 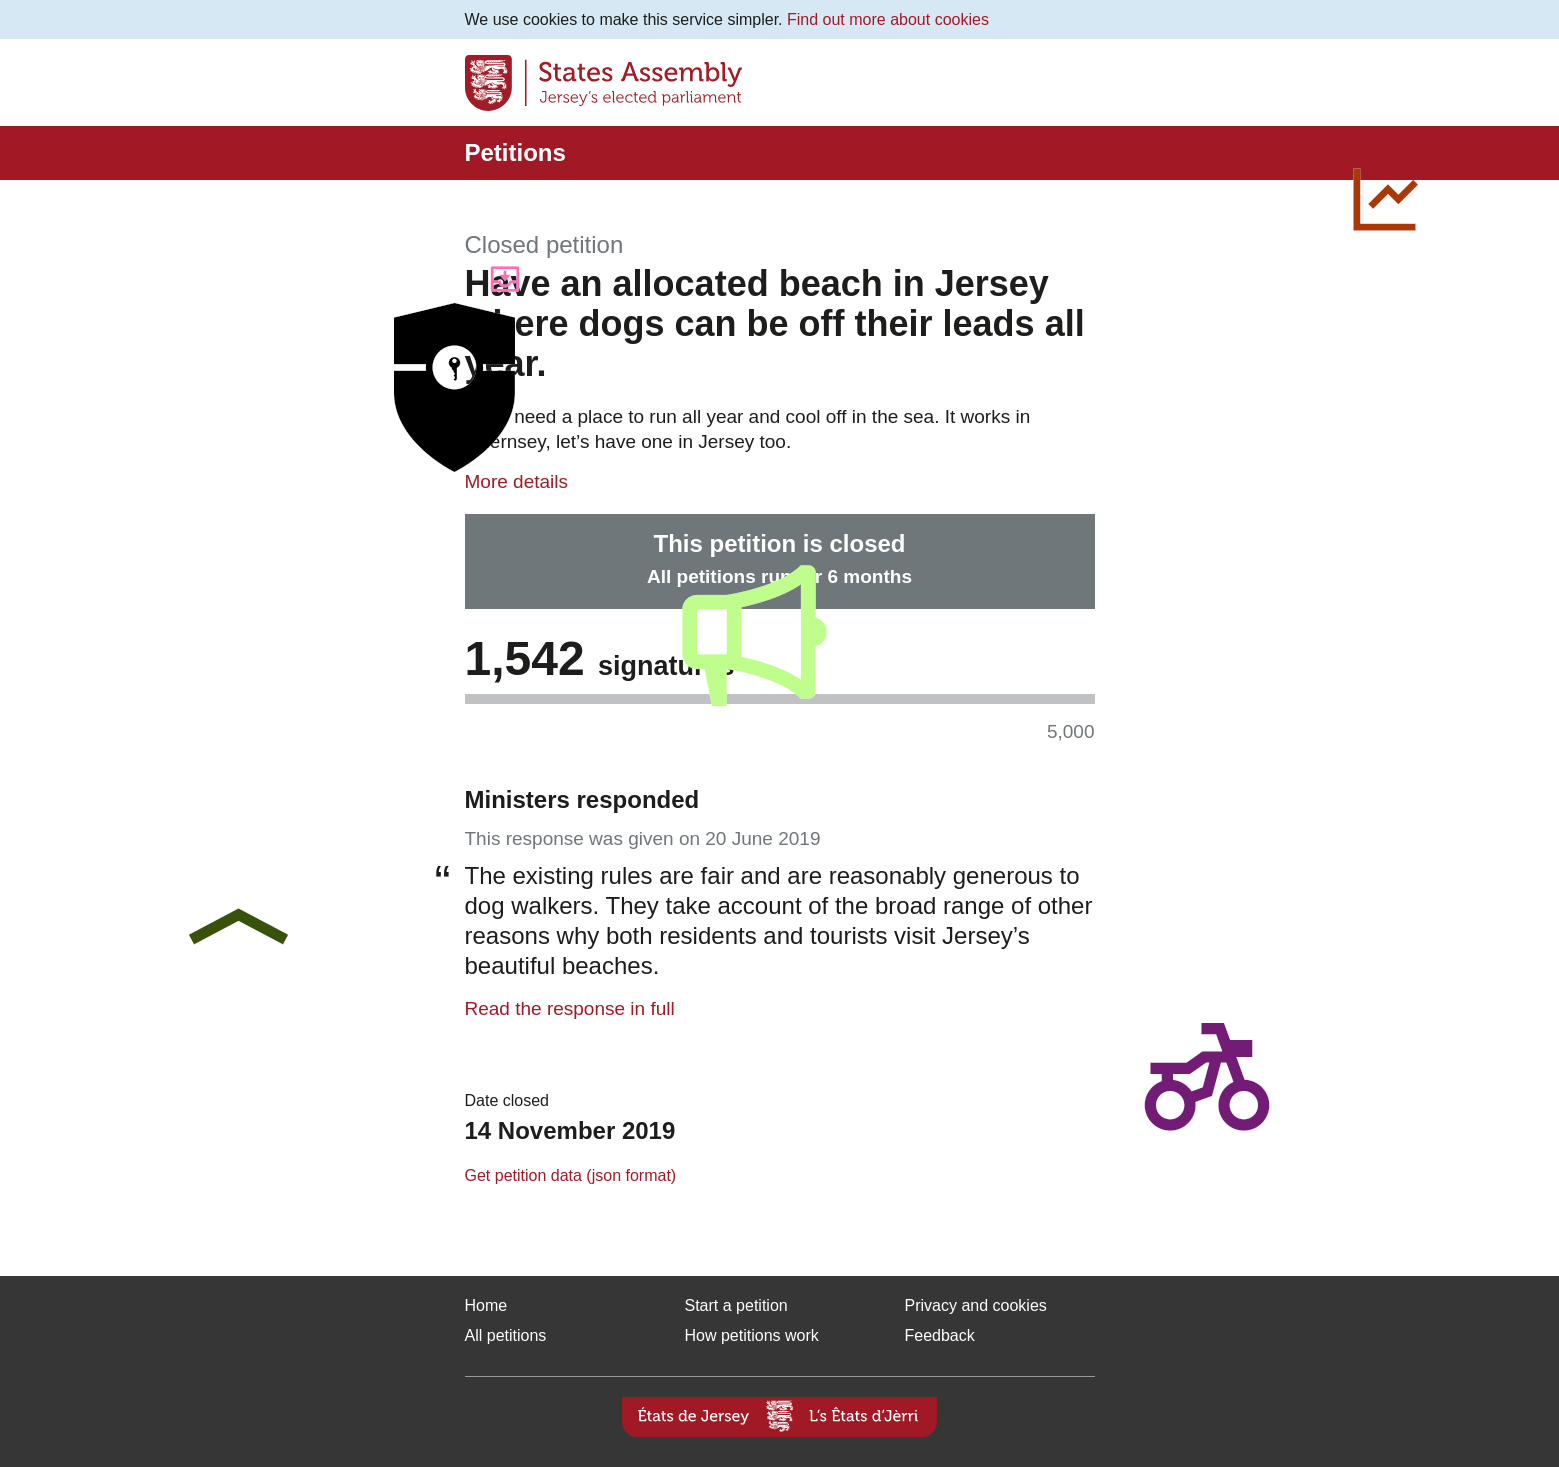 I want to click on scroll to top of page, so click(x=238, y=928).